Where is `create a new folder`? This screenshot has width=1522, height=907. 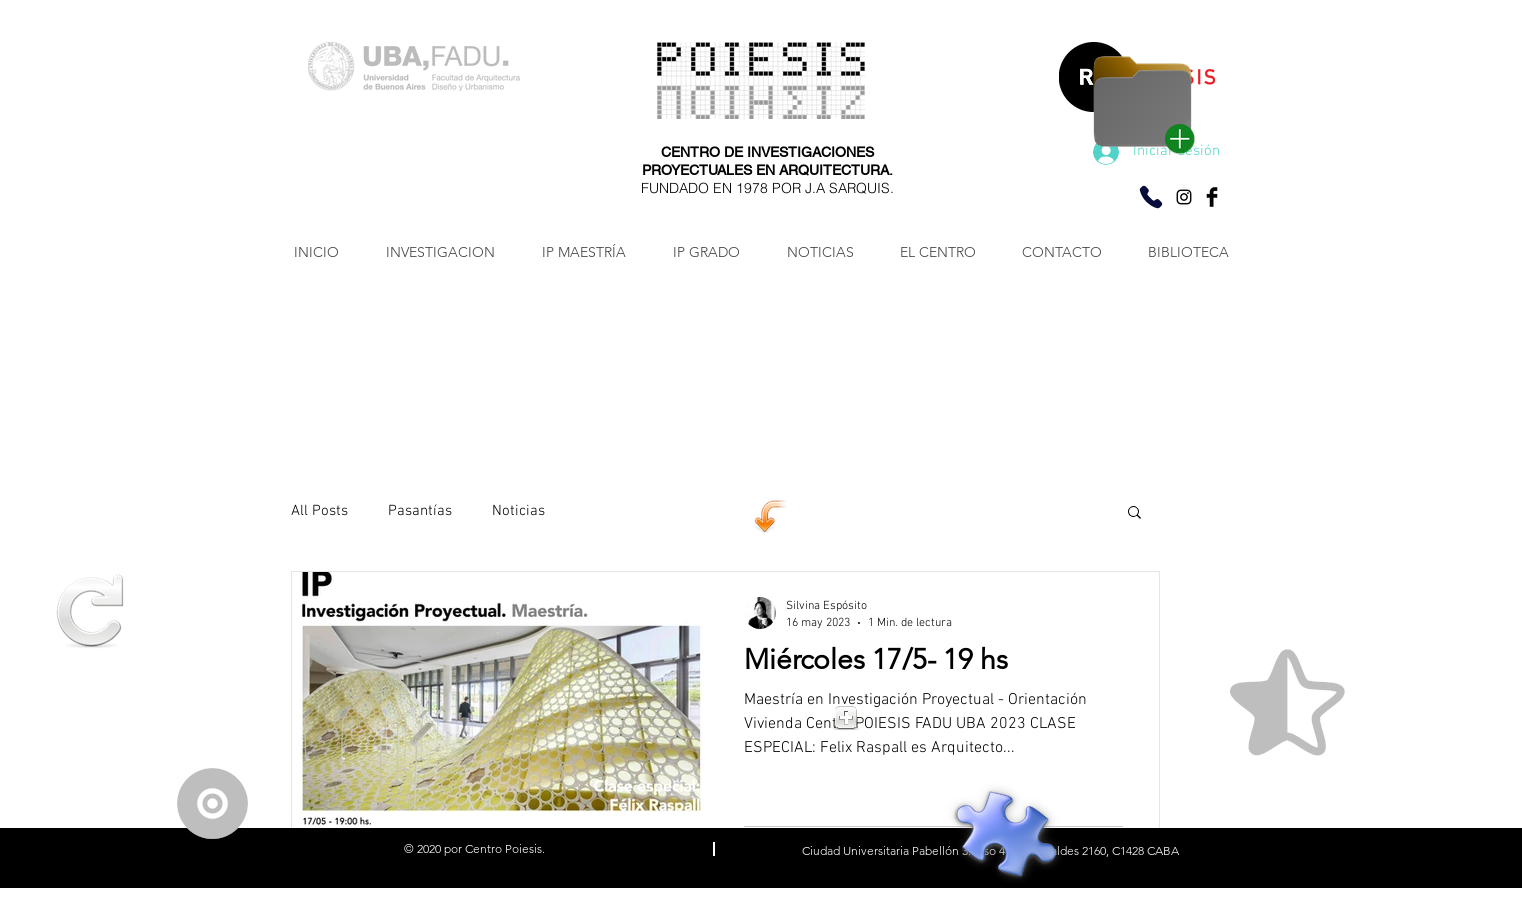
create a new folder is located at coordinates (1142, 101).